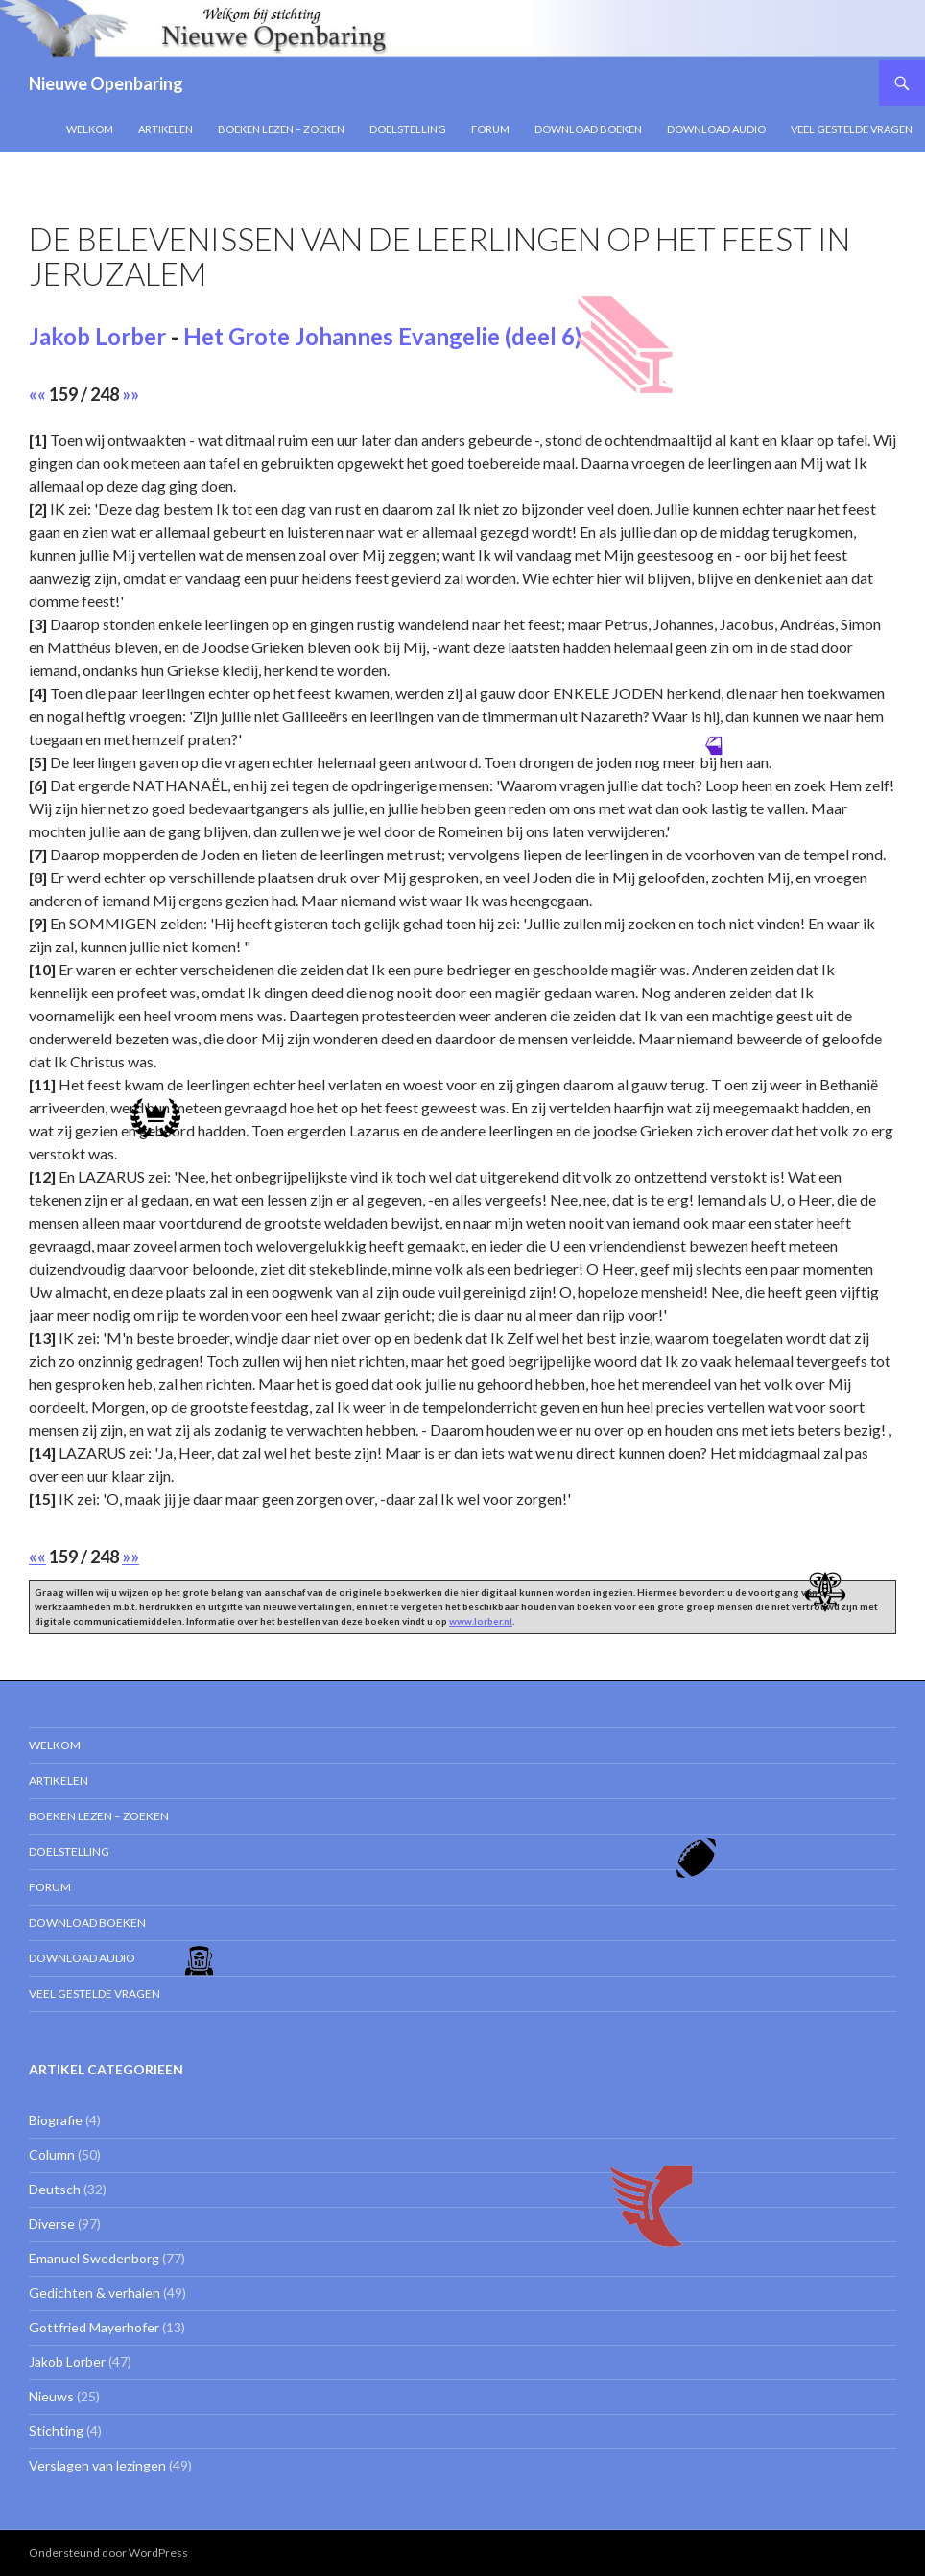 The width and height of the screenshot is (925, 2576). What do you see at coordinates (199, 1959) in the screenshot?
I see `indicates hazardous material or contamination zone` at bounding box center [199, 1959].